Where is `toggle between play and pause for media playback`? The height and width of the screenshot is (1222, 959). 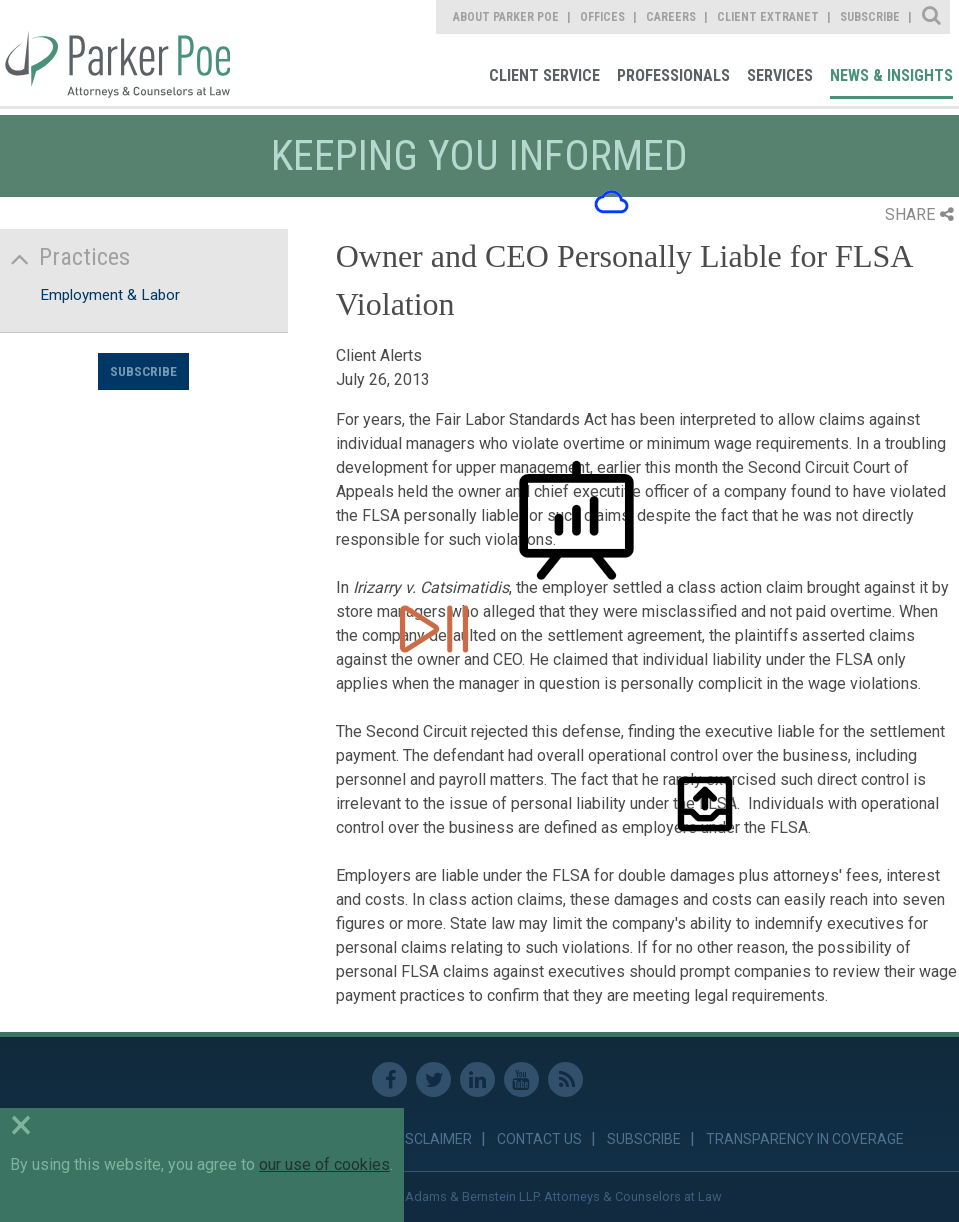
toggle between play and pause for media playback is located at coordinates (434, 629).